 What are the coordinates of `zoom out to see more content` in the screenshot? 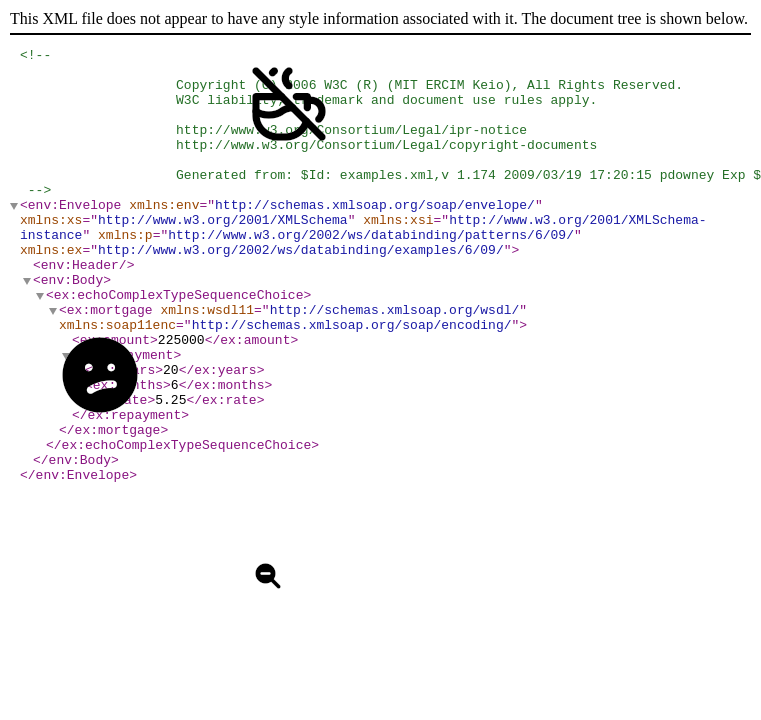 It's located at (268, 576).